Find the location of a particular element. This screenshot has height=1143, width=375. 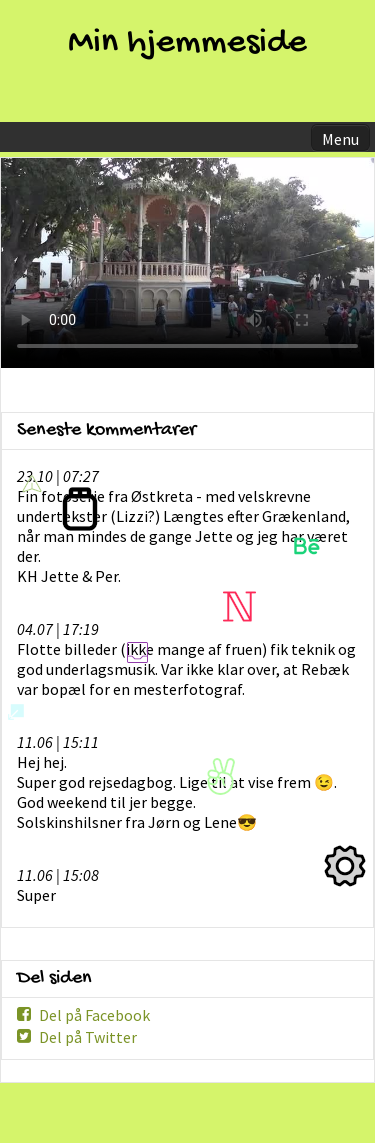

link to Behance portfolio is located at coordinates (306, 546).